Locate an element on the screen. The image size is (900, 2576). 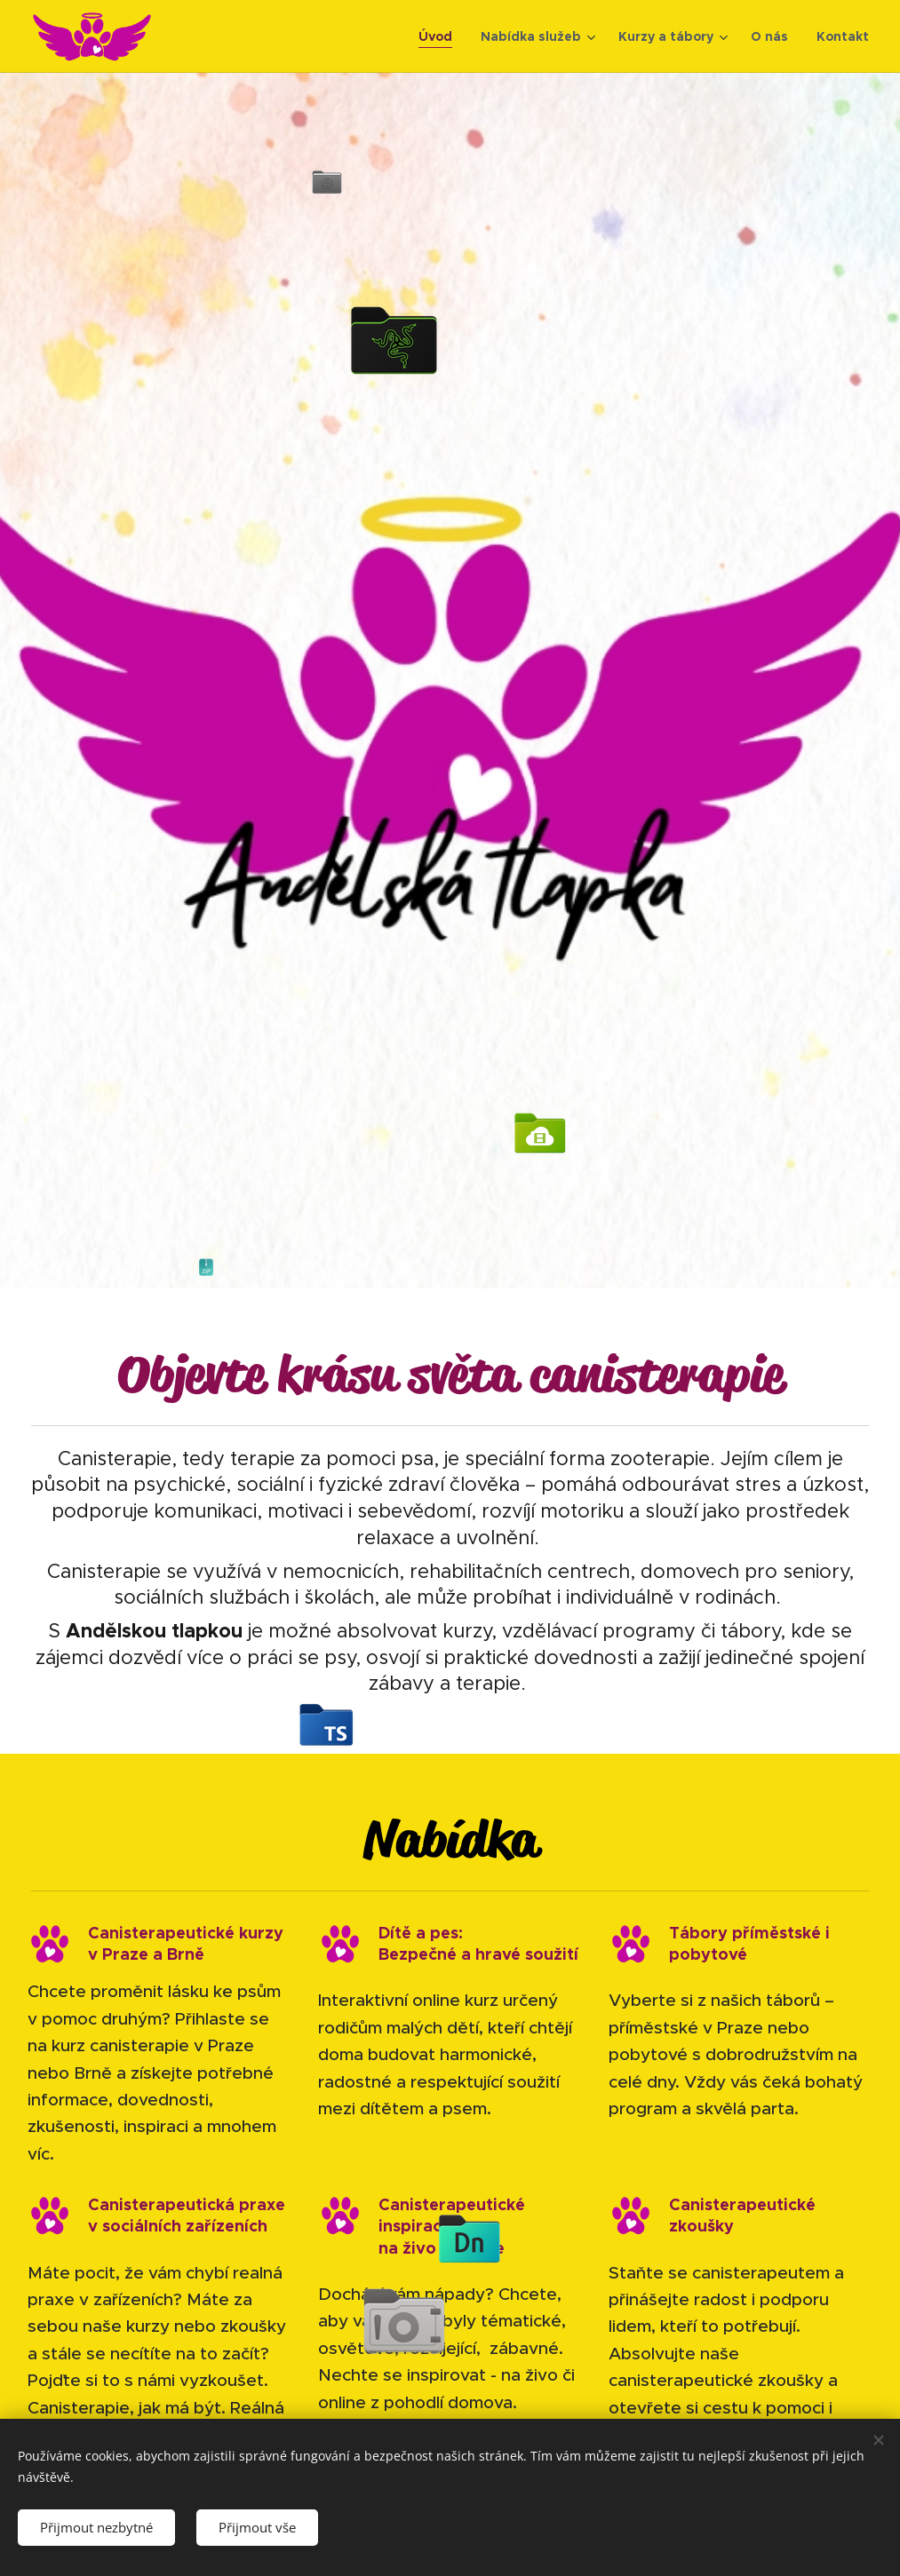
open 4k video downloader folder is located at coordinates (539, 1134).